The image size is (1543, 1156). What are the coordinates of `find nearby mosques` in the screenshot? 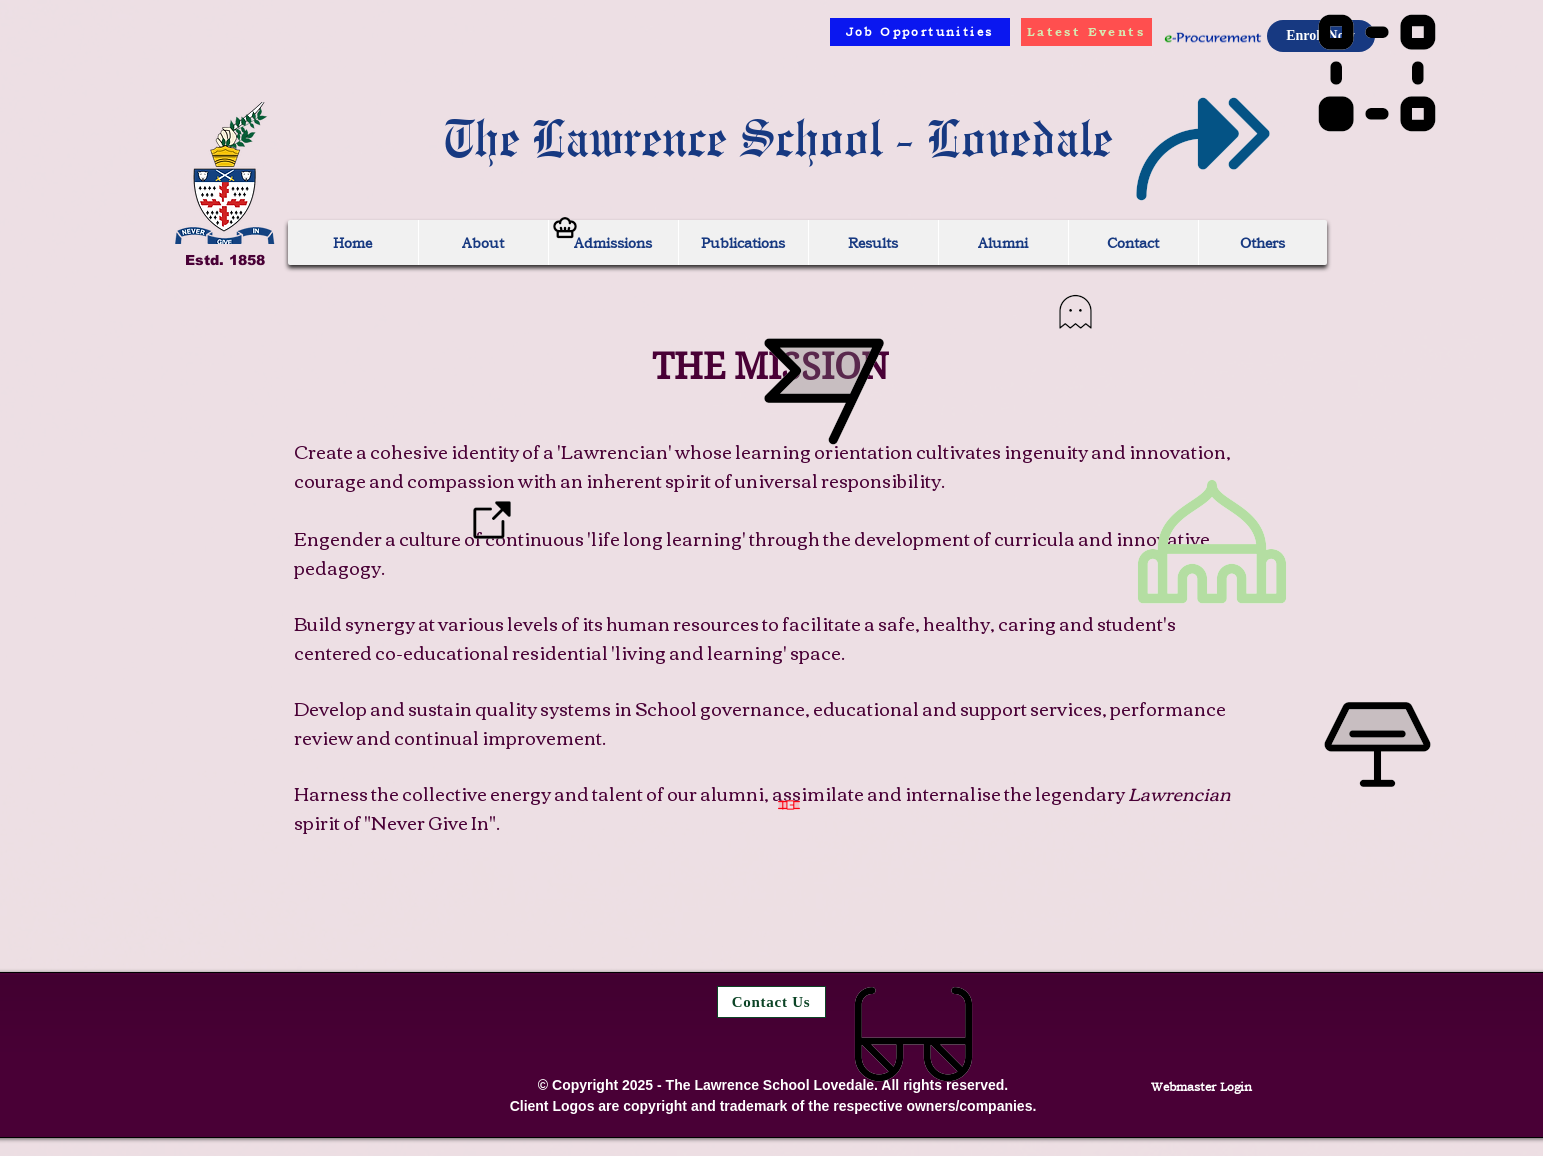 It's located at (1212, 549).